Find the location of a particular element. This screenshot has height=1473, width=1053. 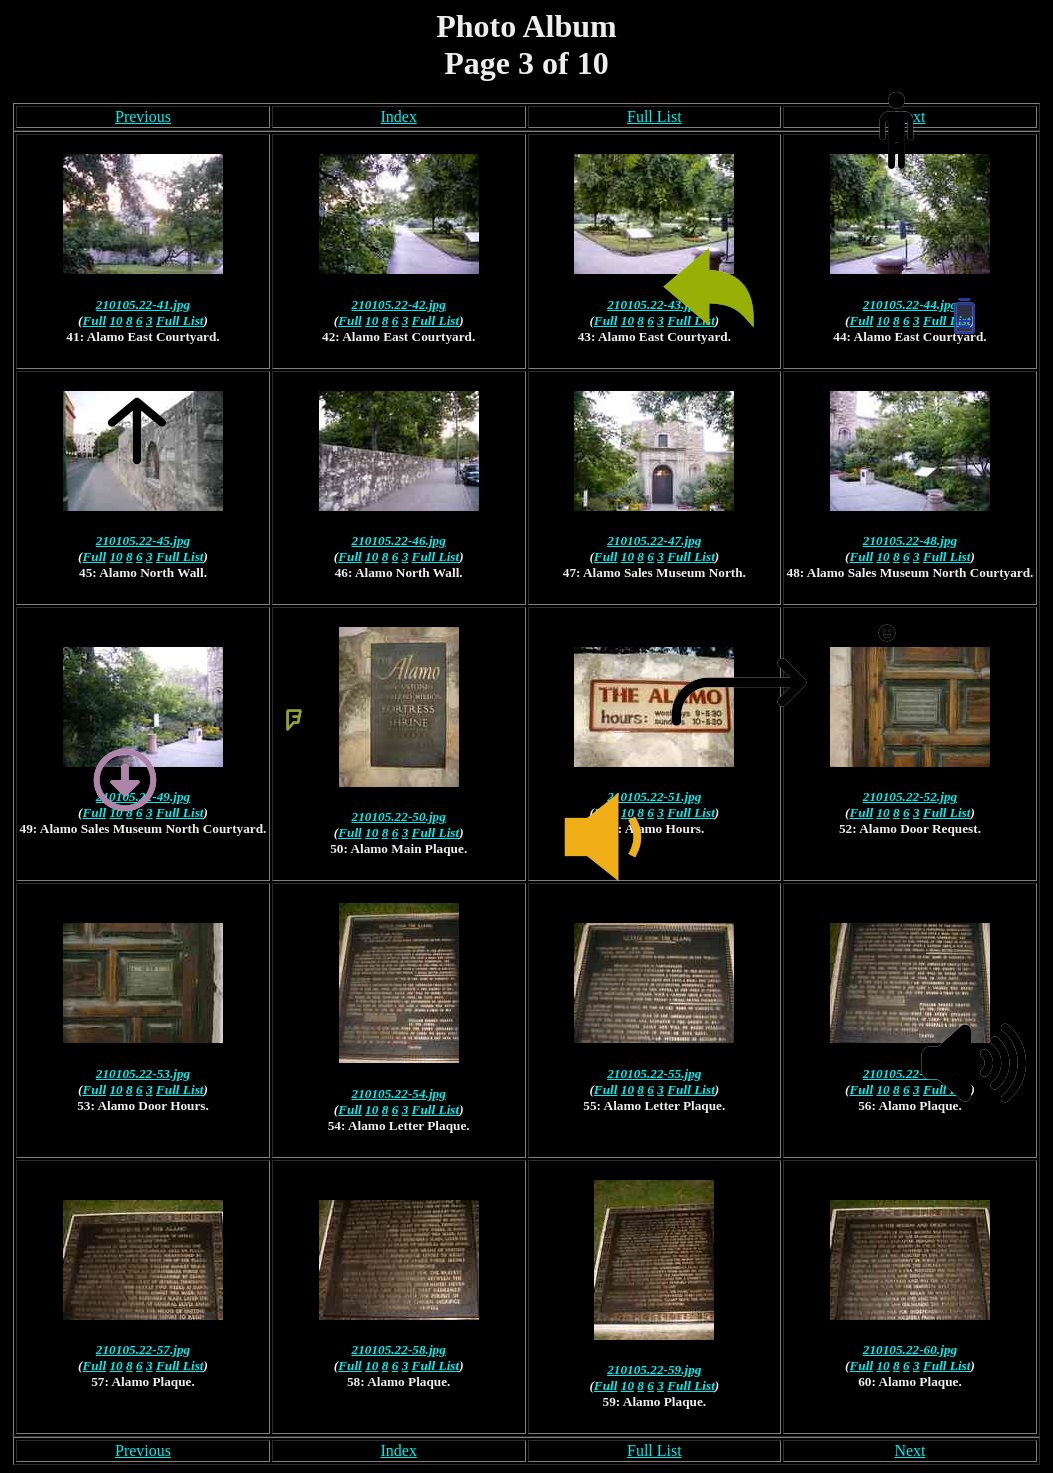

forward or share this item is located at coordinates (739, 692).